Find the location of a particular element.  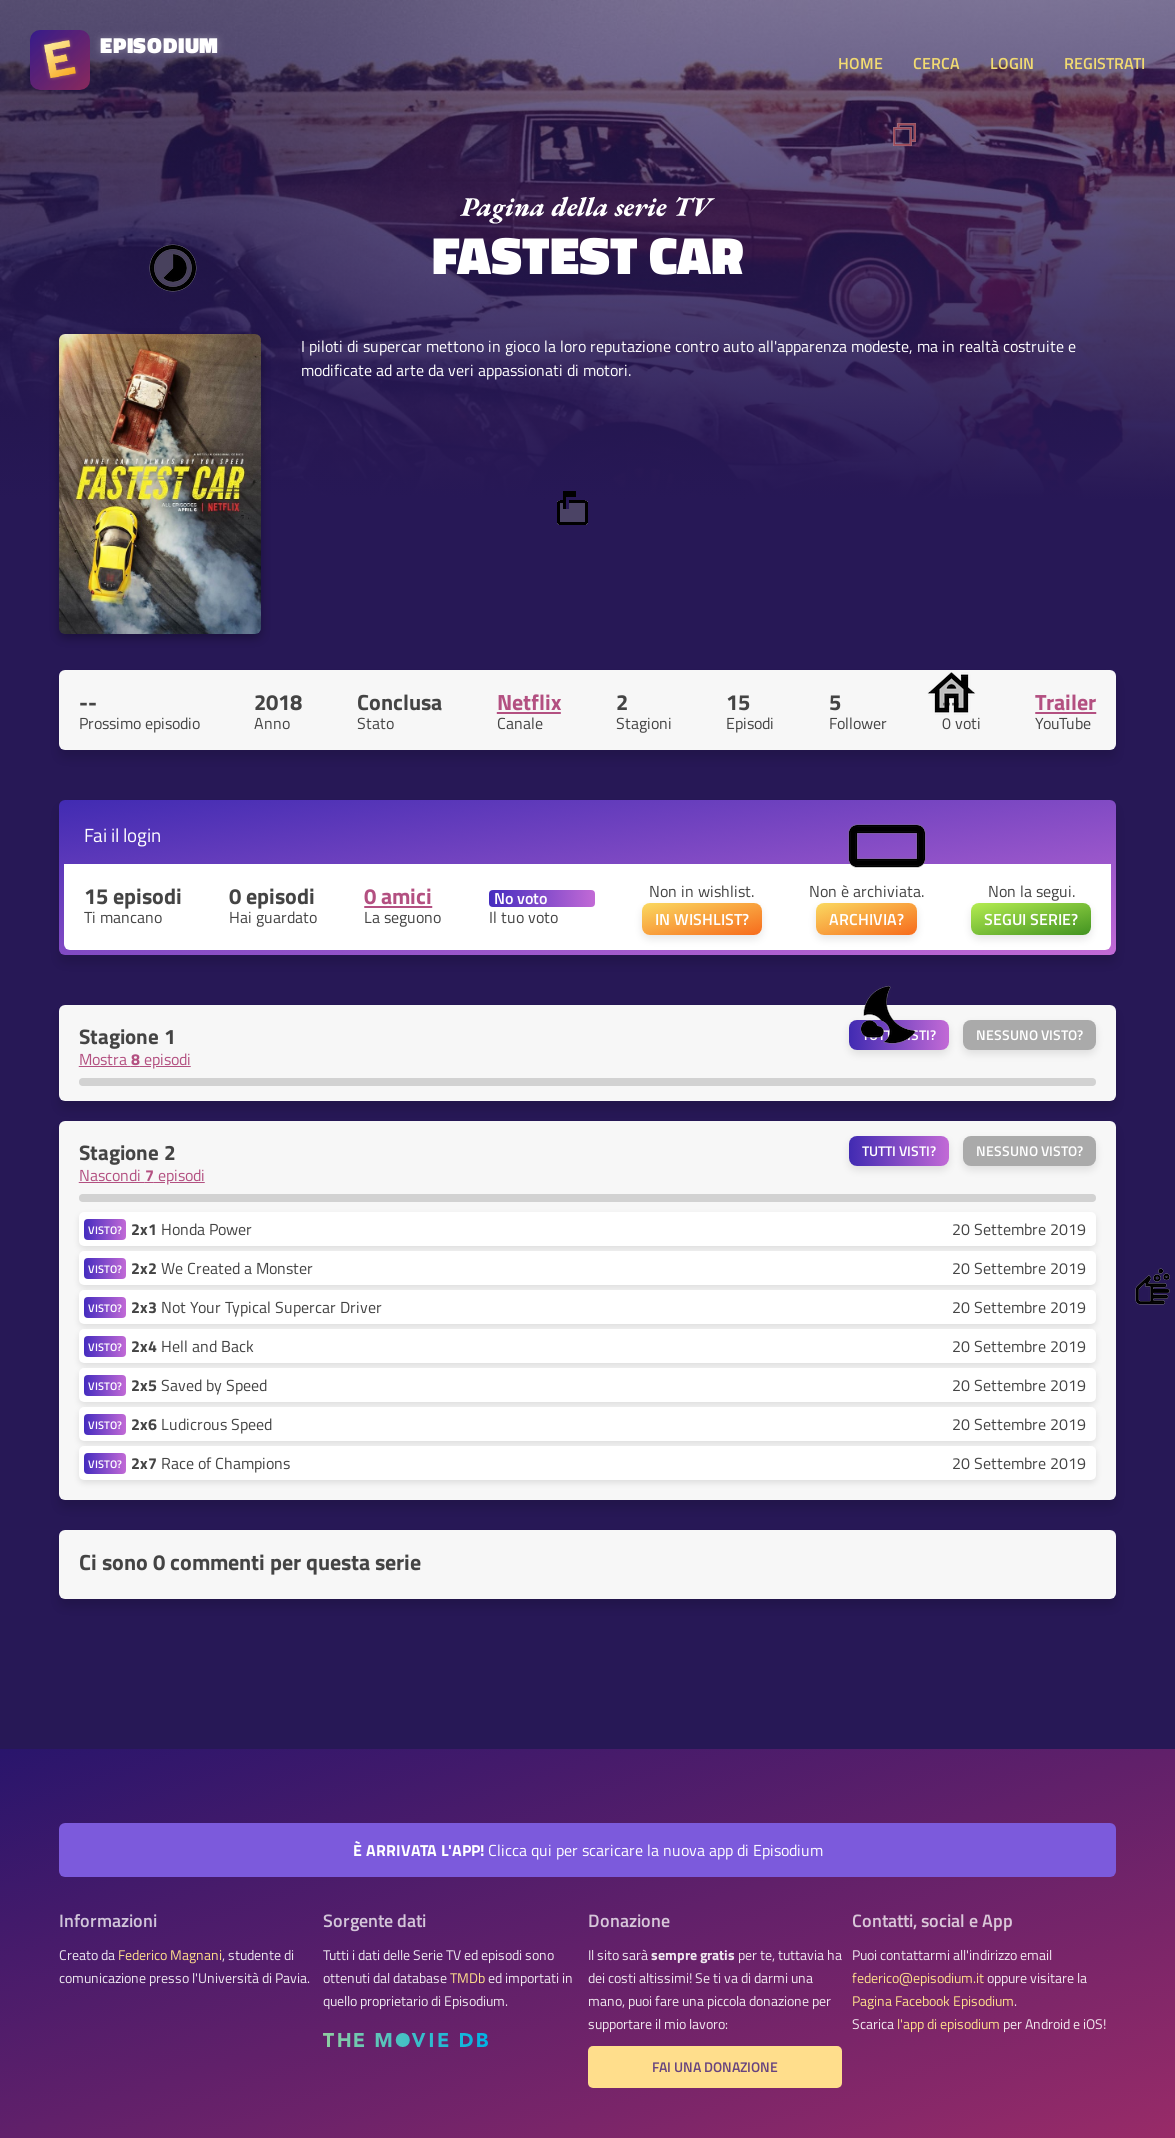

toggle dark mode or night theme is located at coordinates (892, 1014).